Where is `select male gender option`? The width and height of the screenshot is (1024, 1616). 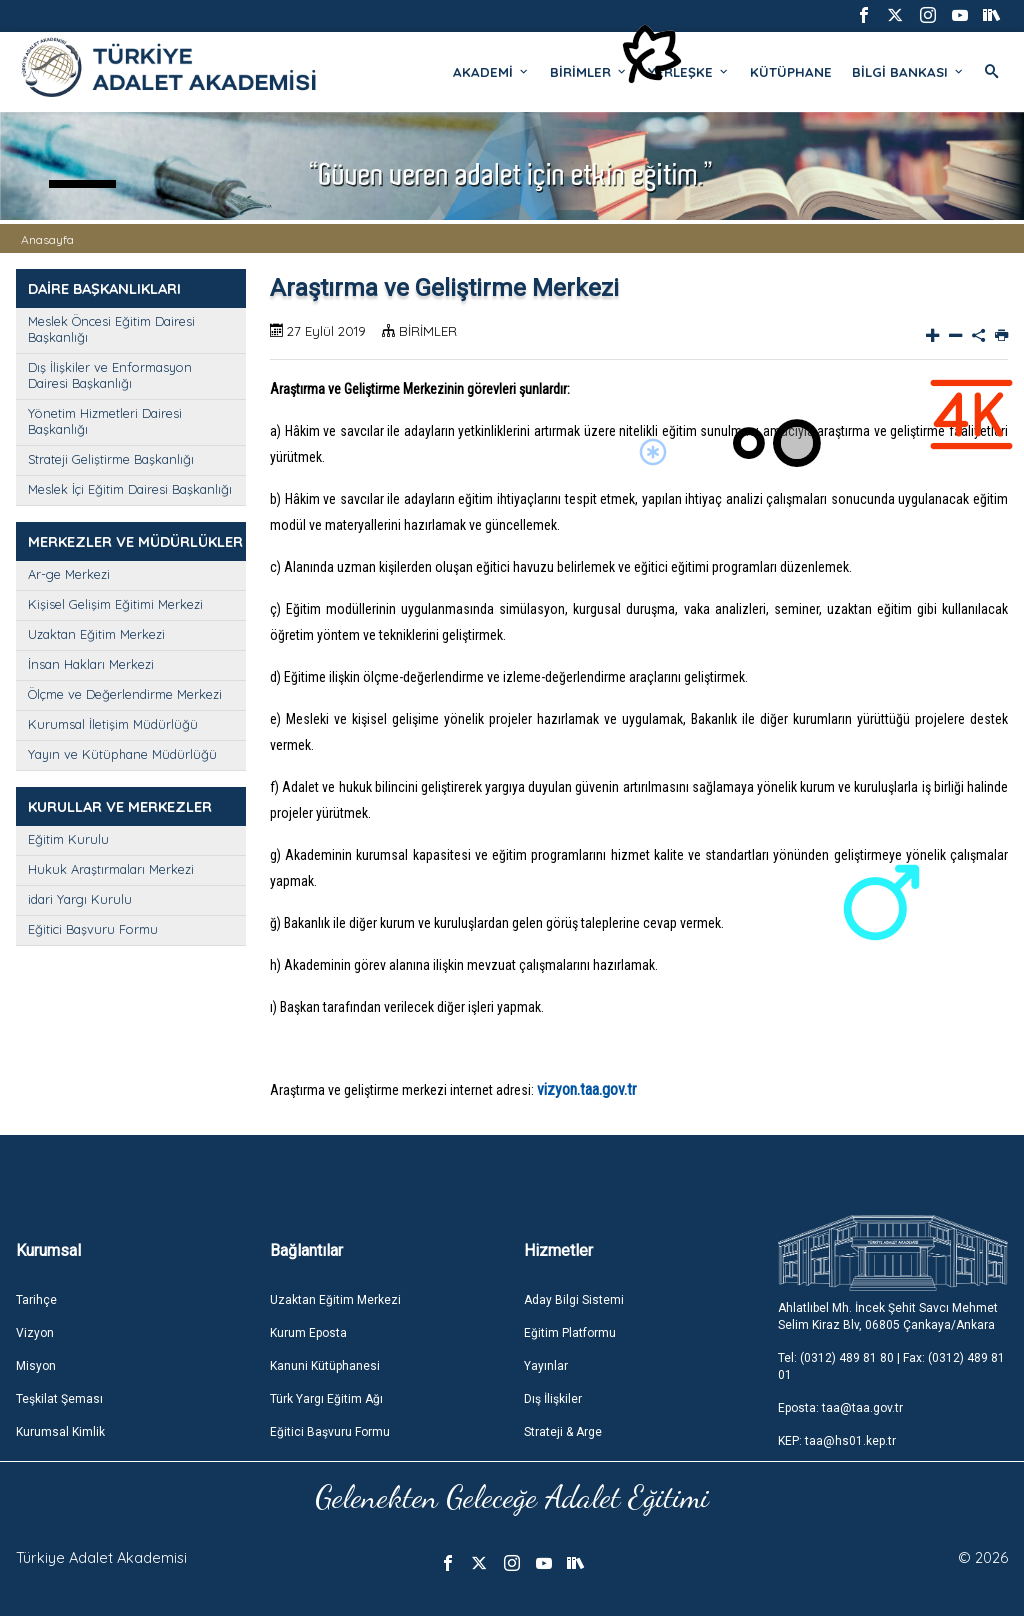 select male gender option is located at coordinates (881, 902).